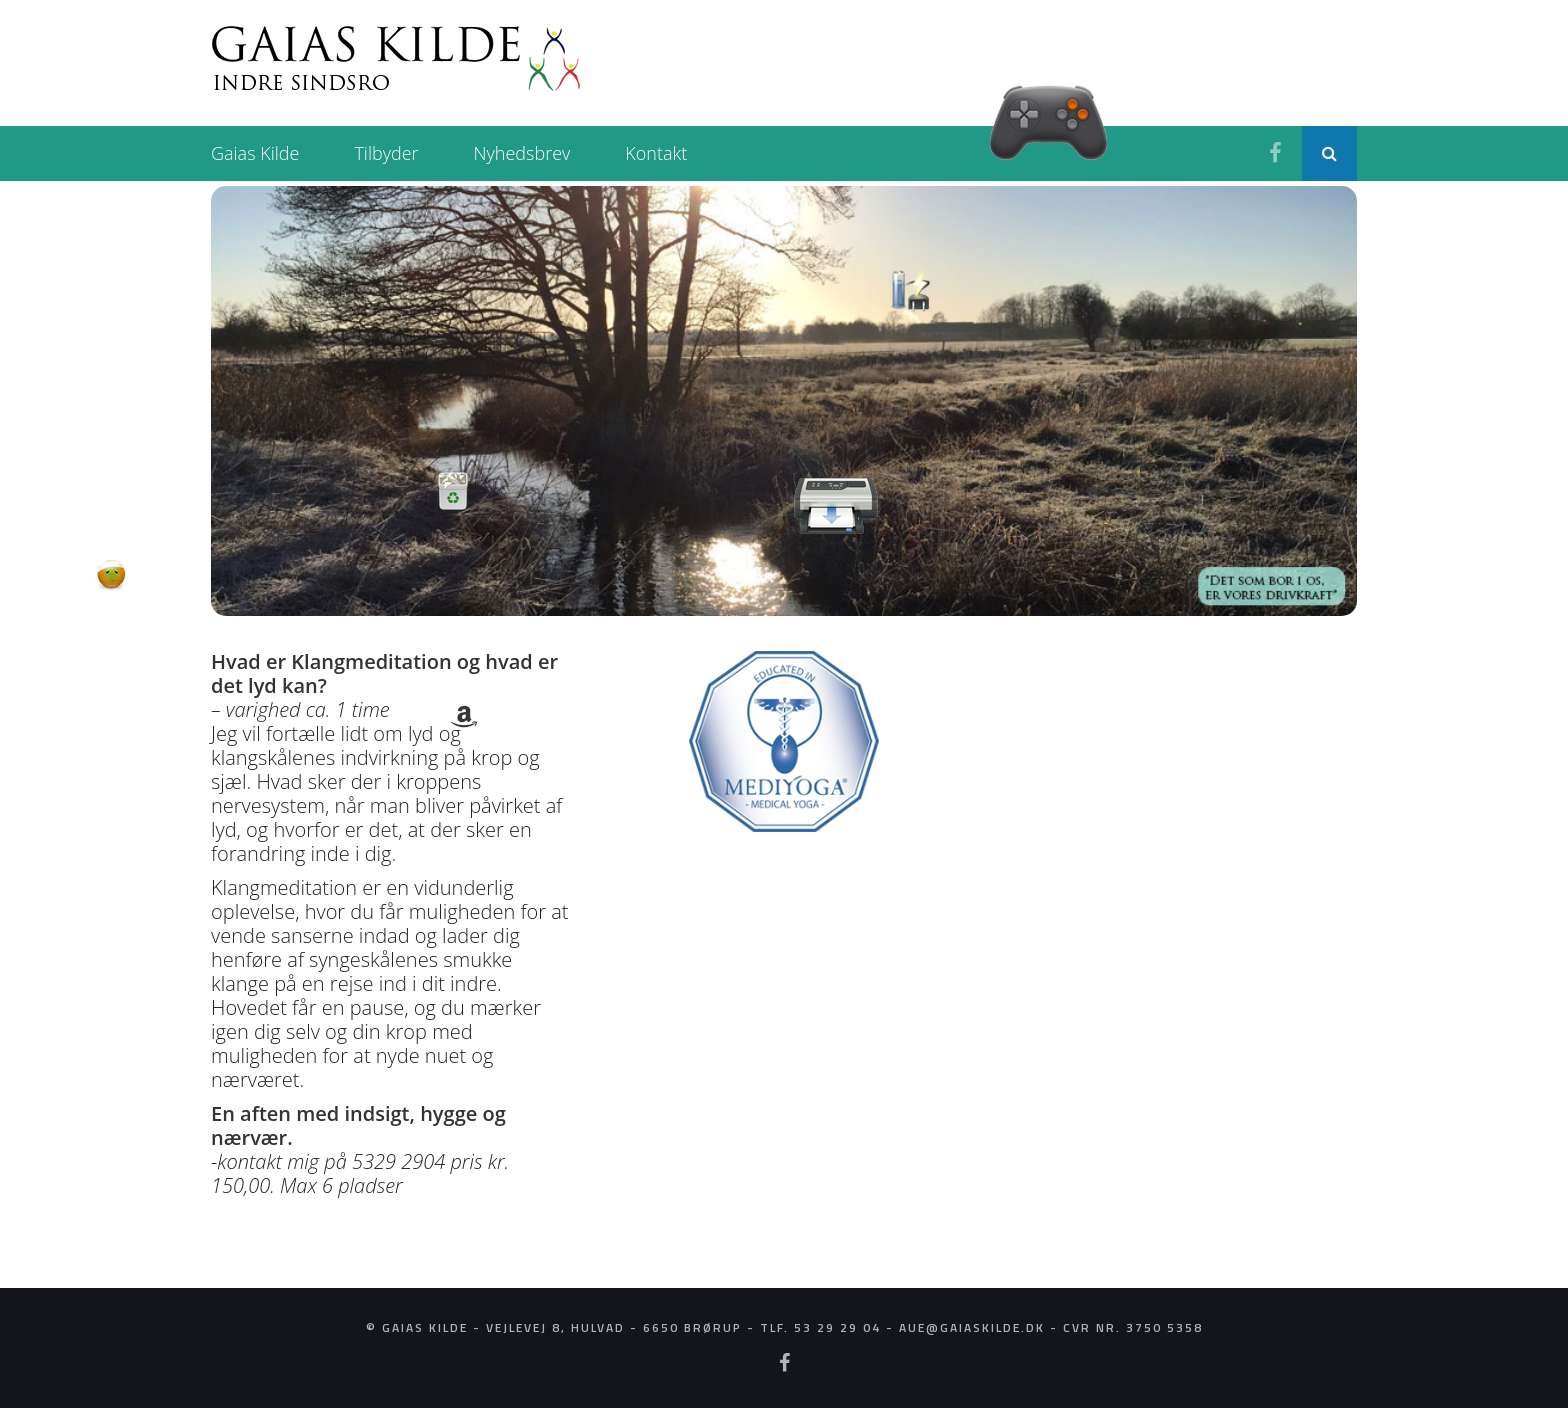  I want to click on configure game controller settings, so click(1048, 122).